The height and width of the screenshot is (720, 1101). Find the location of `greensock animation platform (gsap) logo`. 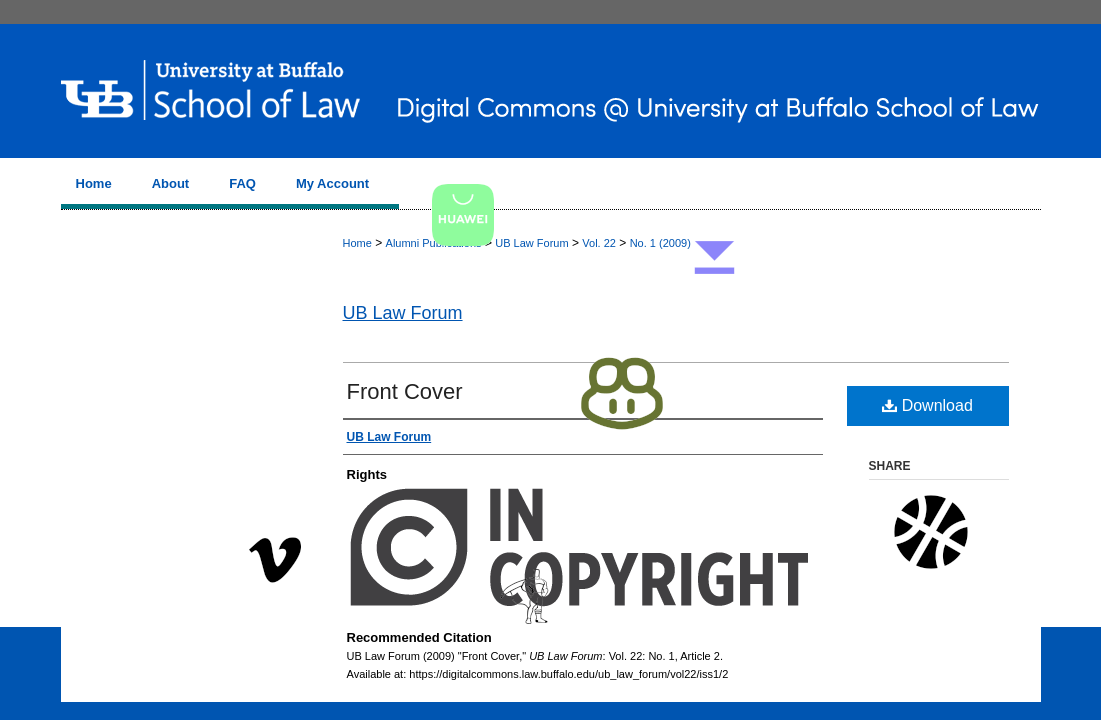

greensock animation platform (gsap) logo is located at coordinates (524, 596).